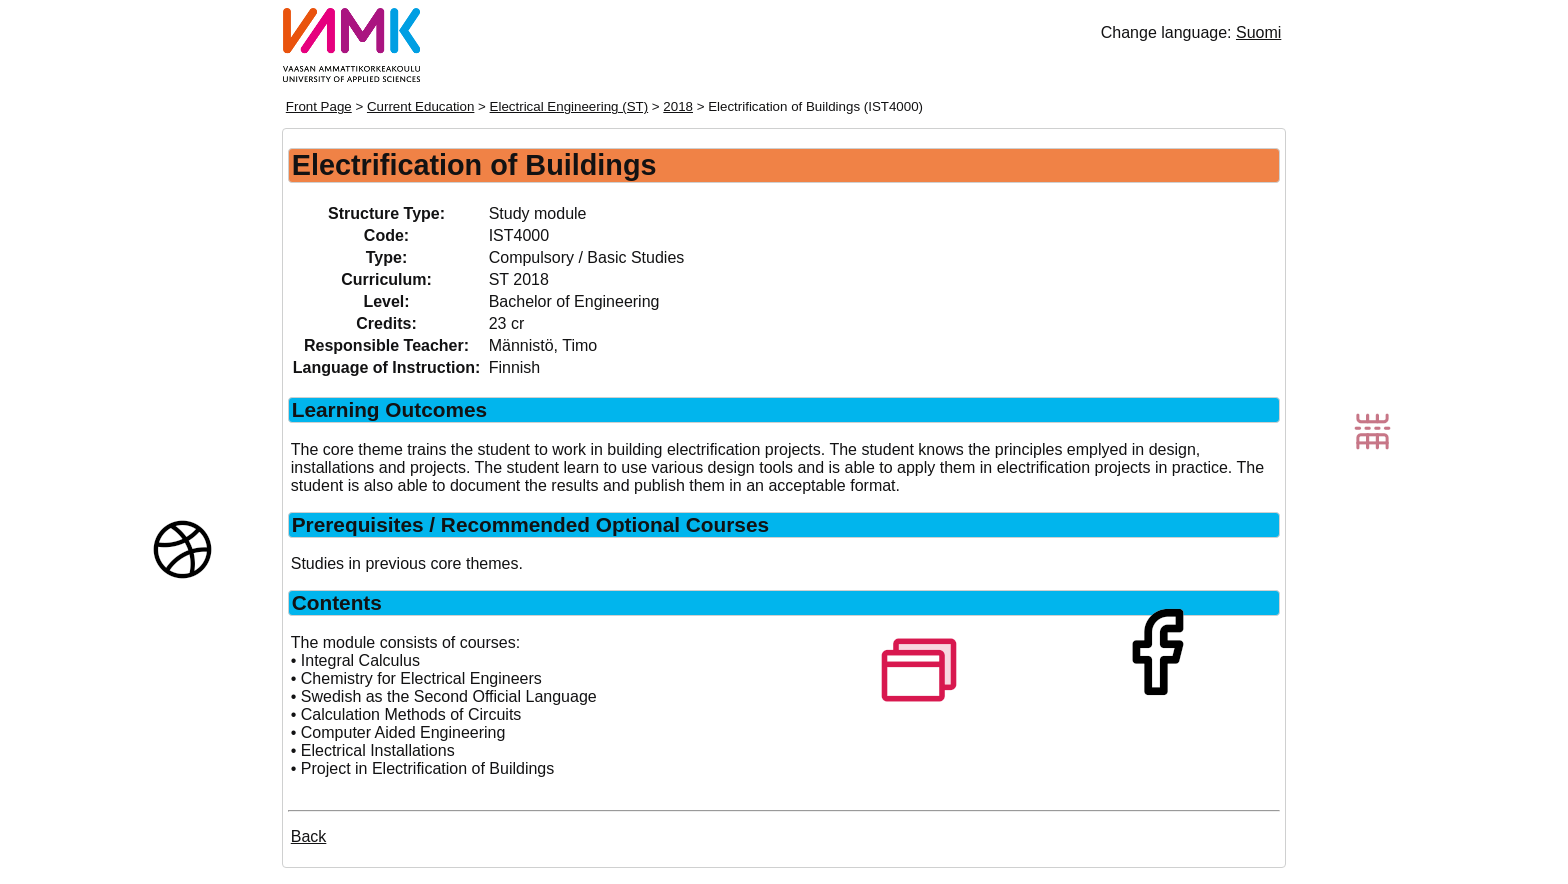 The width and height of the screenshot is (1568, 884). Describe the element at coordinates (919, 670) in the screenshot. I see `open browser tabs or windows` at that location.